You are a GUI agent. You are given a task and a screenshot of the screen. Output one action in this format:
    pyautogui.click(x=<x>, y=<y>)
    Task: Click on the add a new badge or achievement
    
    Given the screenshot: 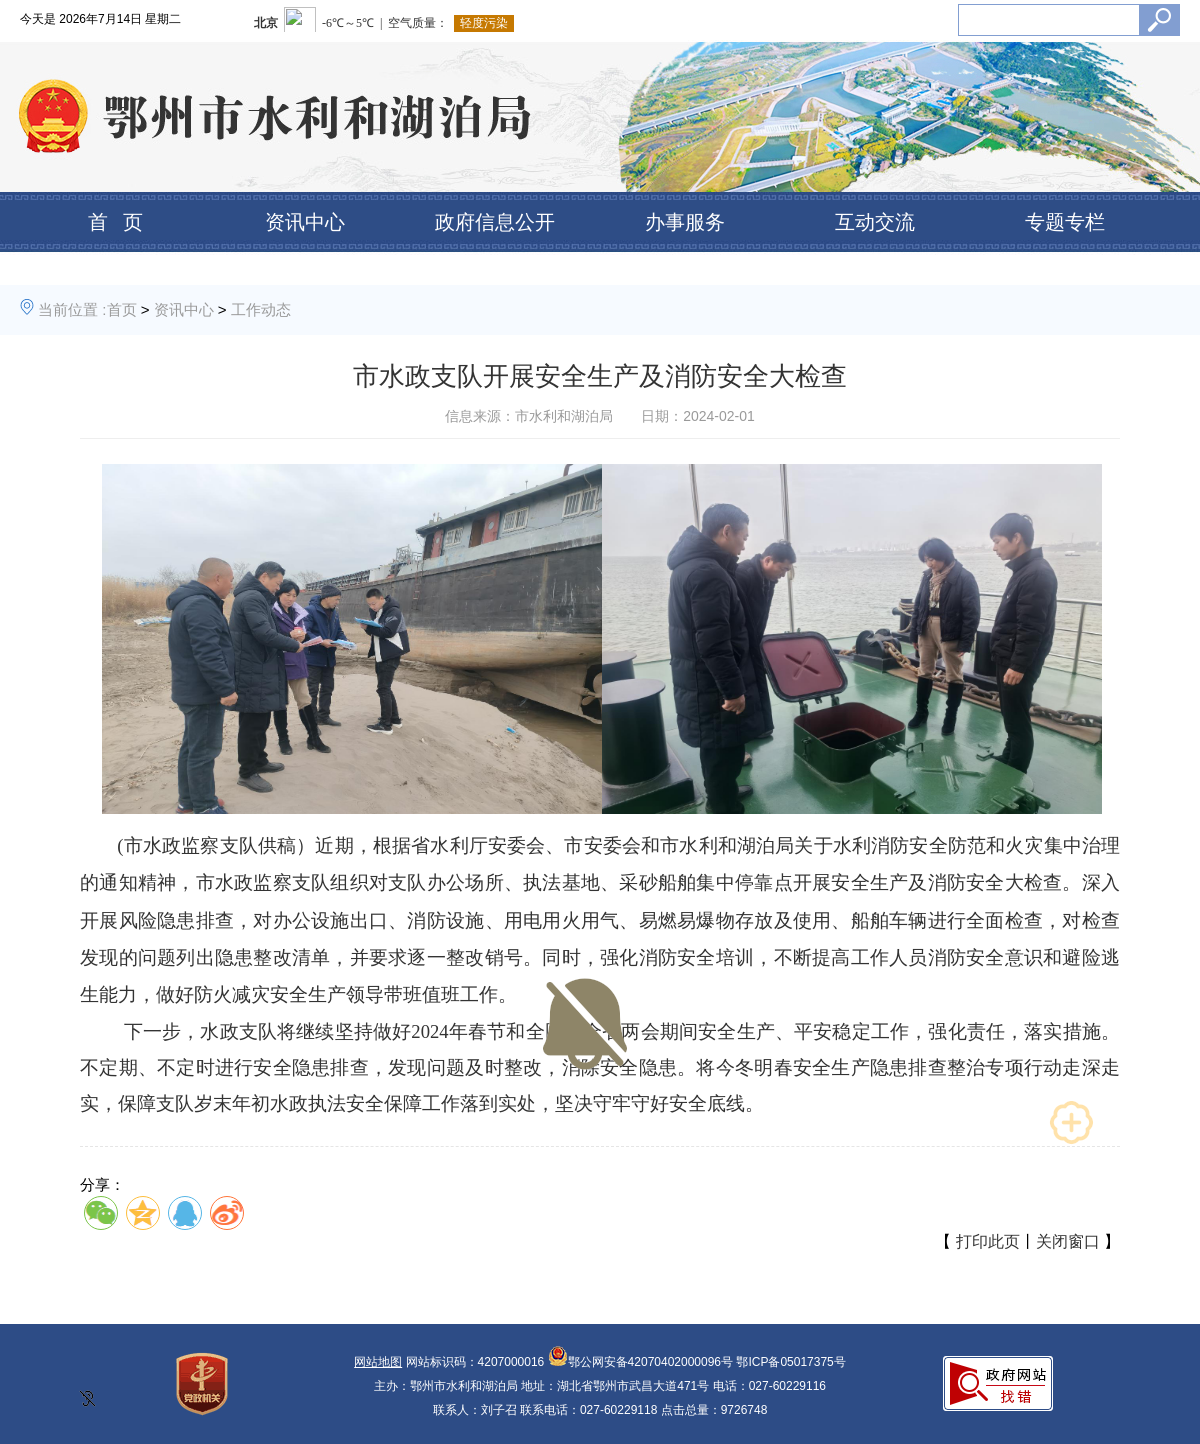 What is the action you would take?
    pyautogui.click(x=1071, y=1122)
    